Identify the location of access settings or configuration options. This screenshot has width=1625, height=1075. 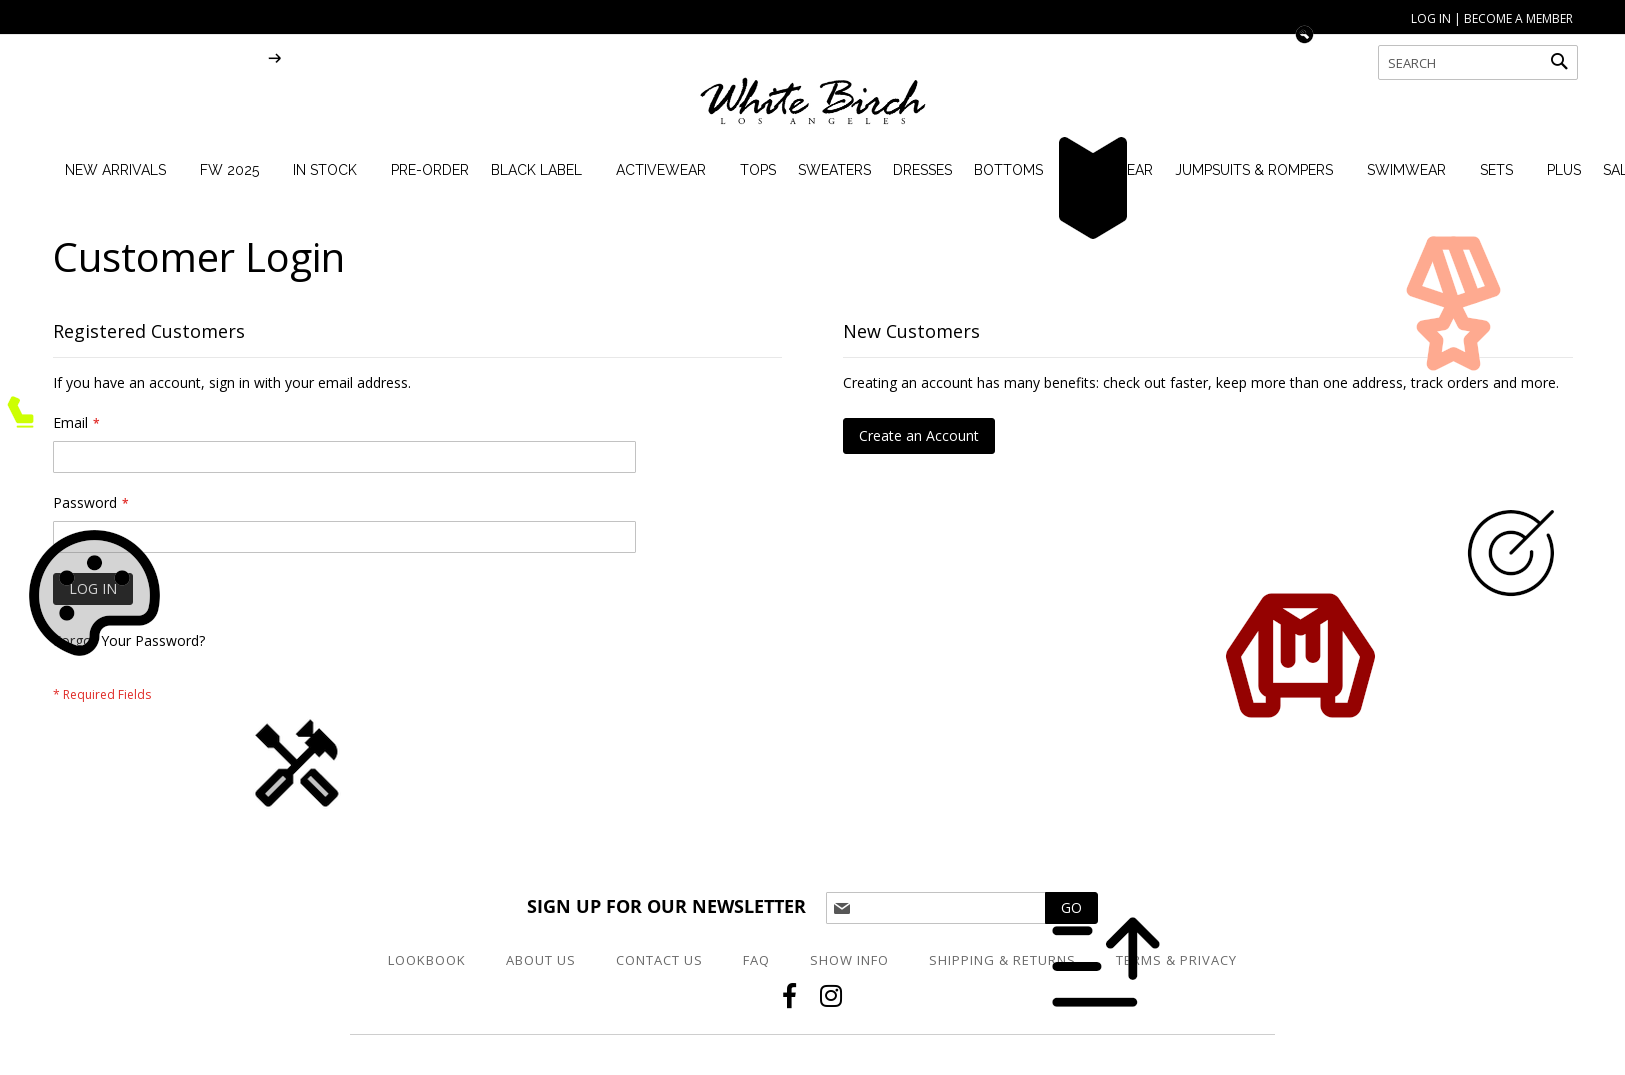
(1304, 34).